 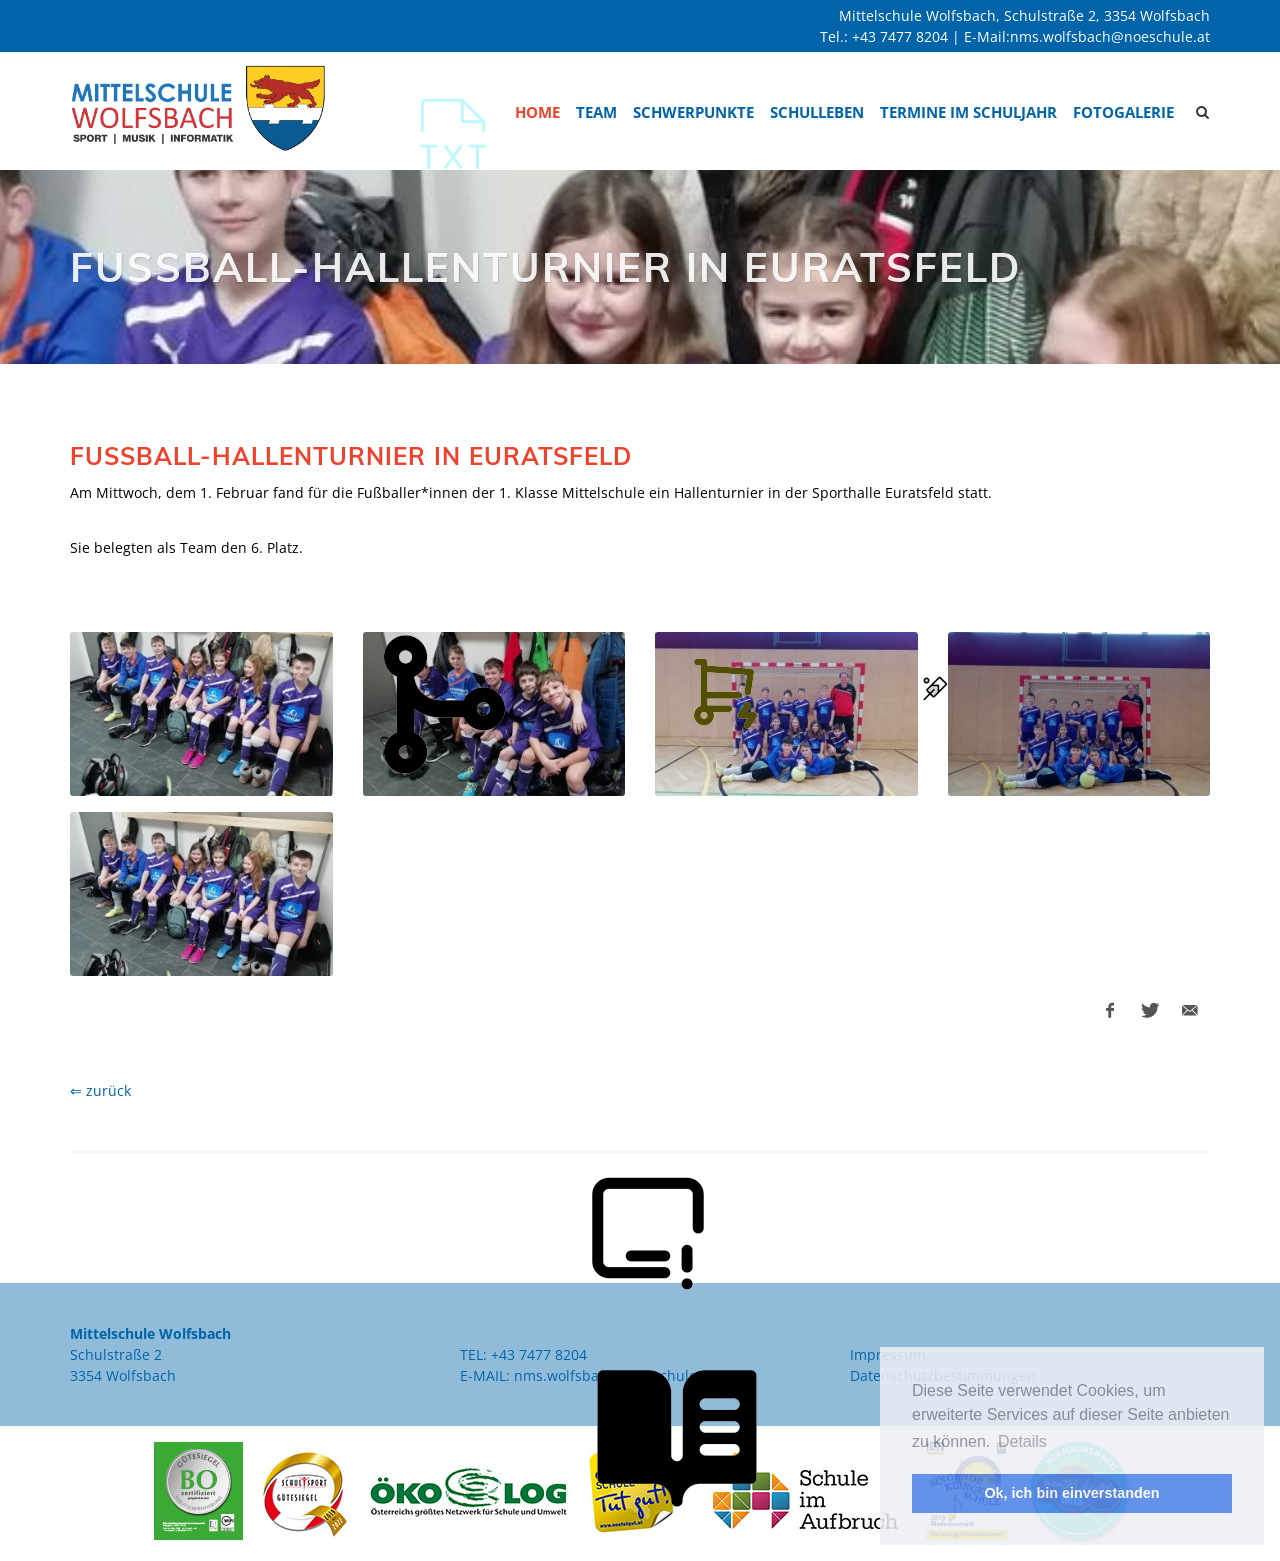 What do you see at coordinates (934, 688) in the screenshot?
I see `access cricket sports content or scores` at bounding box center [934, 688].